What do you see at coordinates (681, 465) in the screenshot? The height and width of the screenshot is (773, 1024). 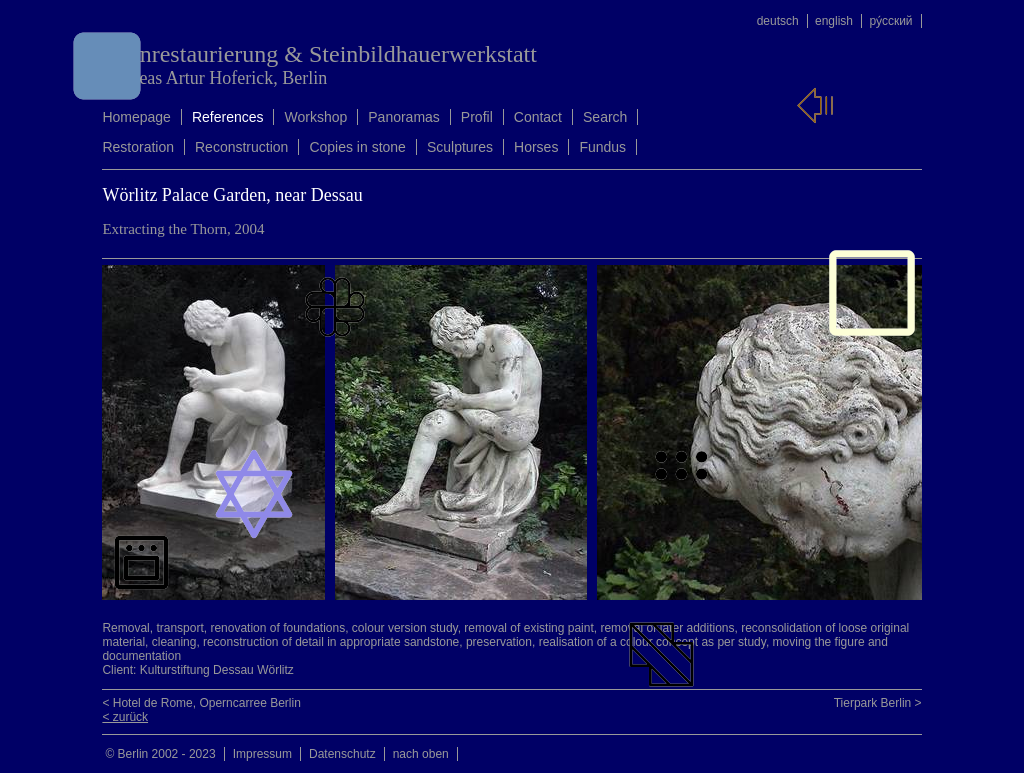 I see `drag to reorder or rearrange items` at bounding box center [681, 465].